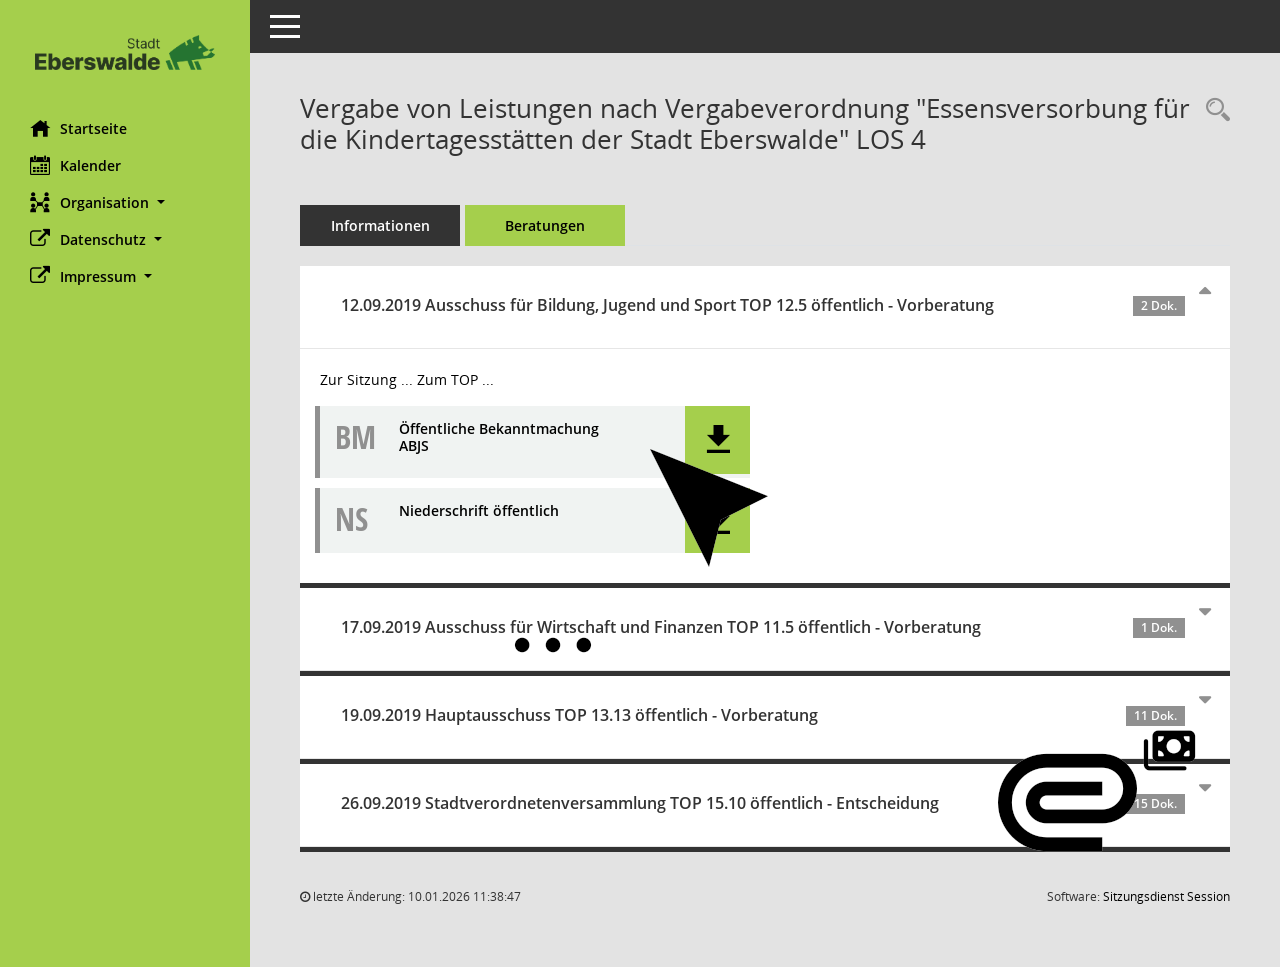  I want to click on show current location on map, so click(709, 508).